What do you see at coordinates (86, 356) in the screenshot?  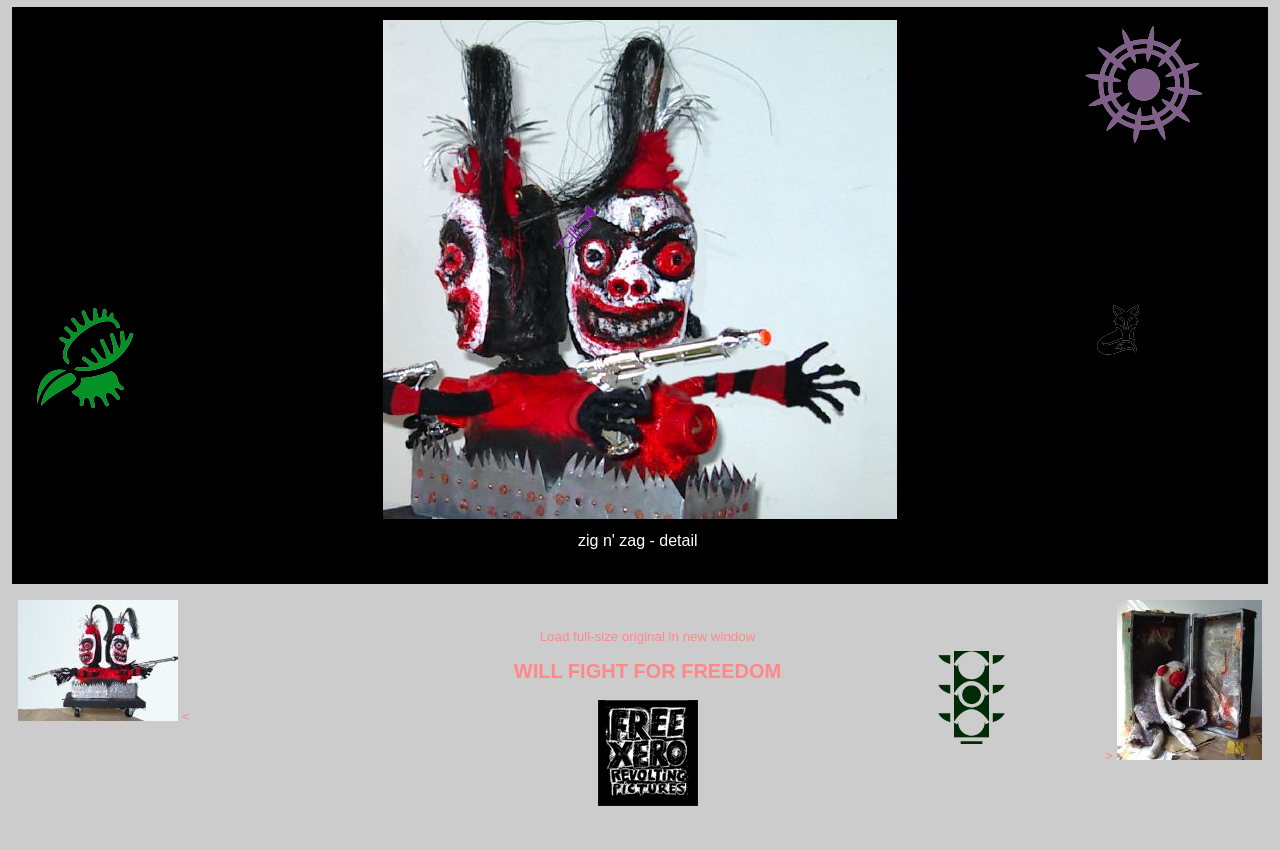 I see `venus flytrap plant icon for a nature or botany game` at bounding box center [86, 356].